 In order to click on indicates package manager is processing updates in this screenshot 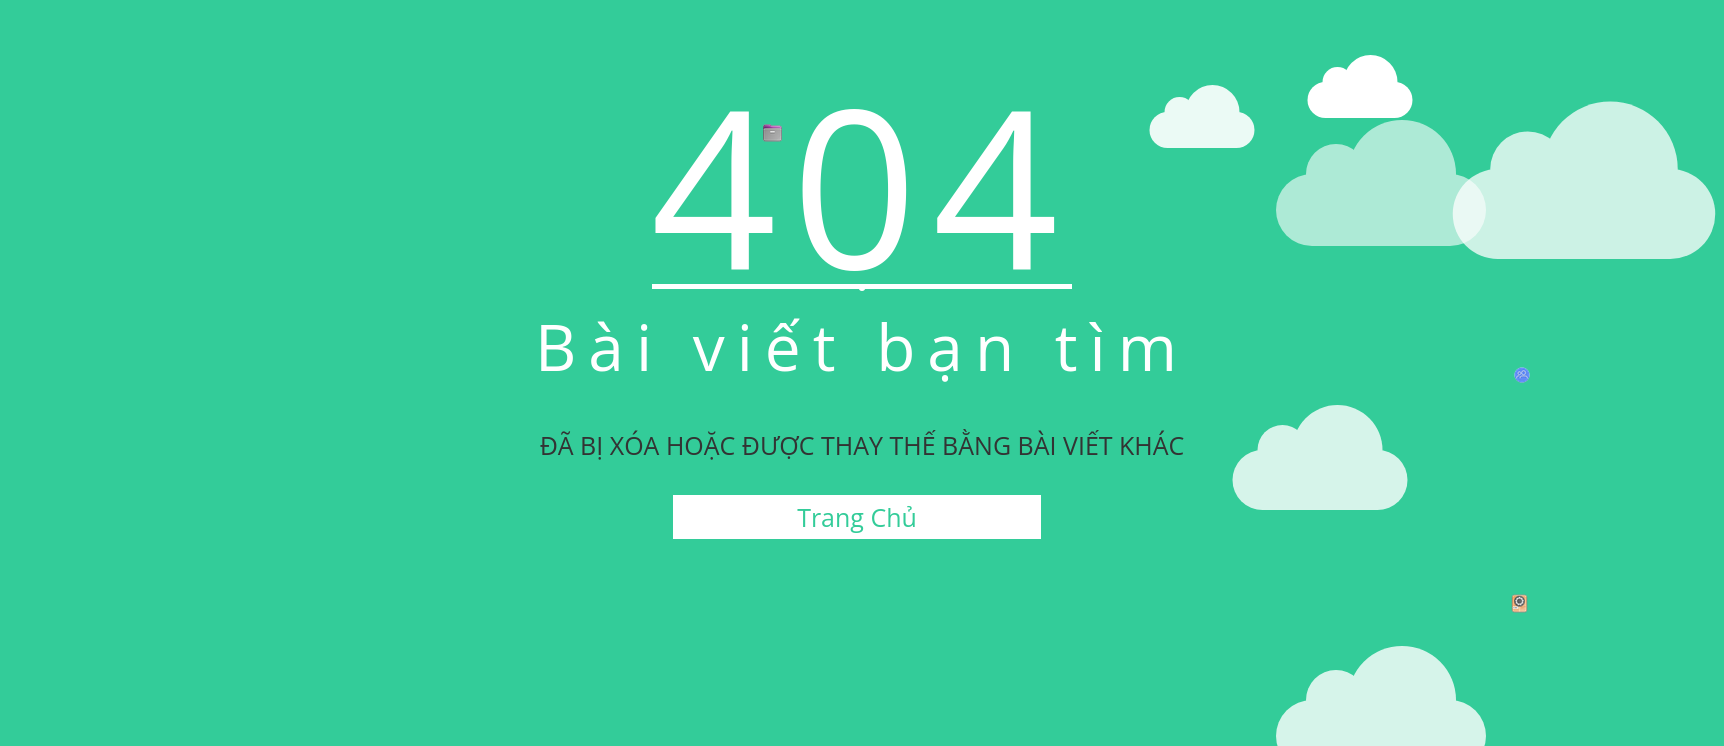, I will do `click(1519, 603)`.